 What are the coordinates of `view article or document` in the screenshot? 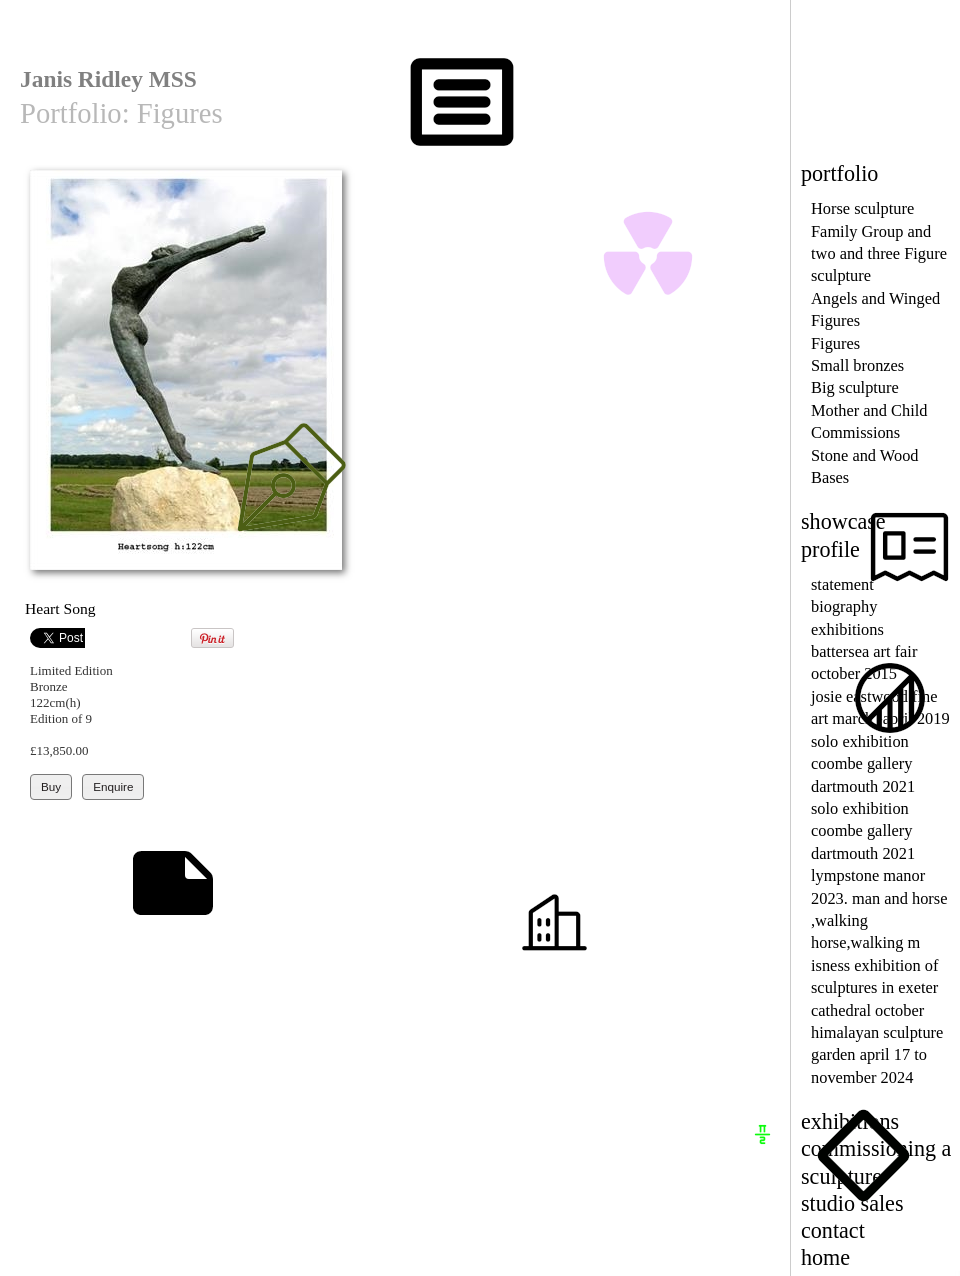 It's located at (462, 102).